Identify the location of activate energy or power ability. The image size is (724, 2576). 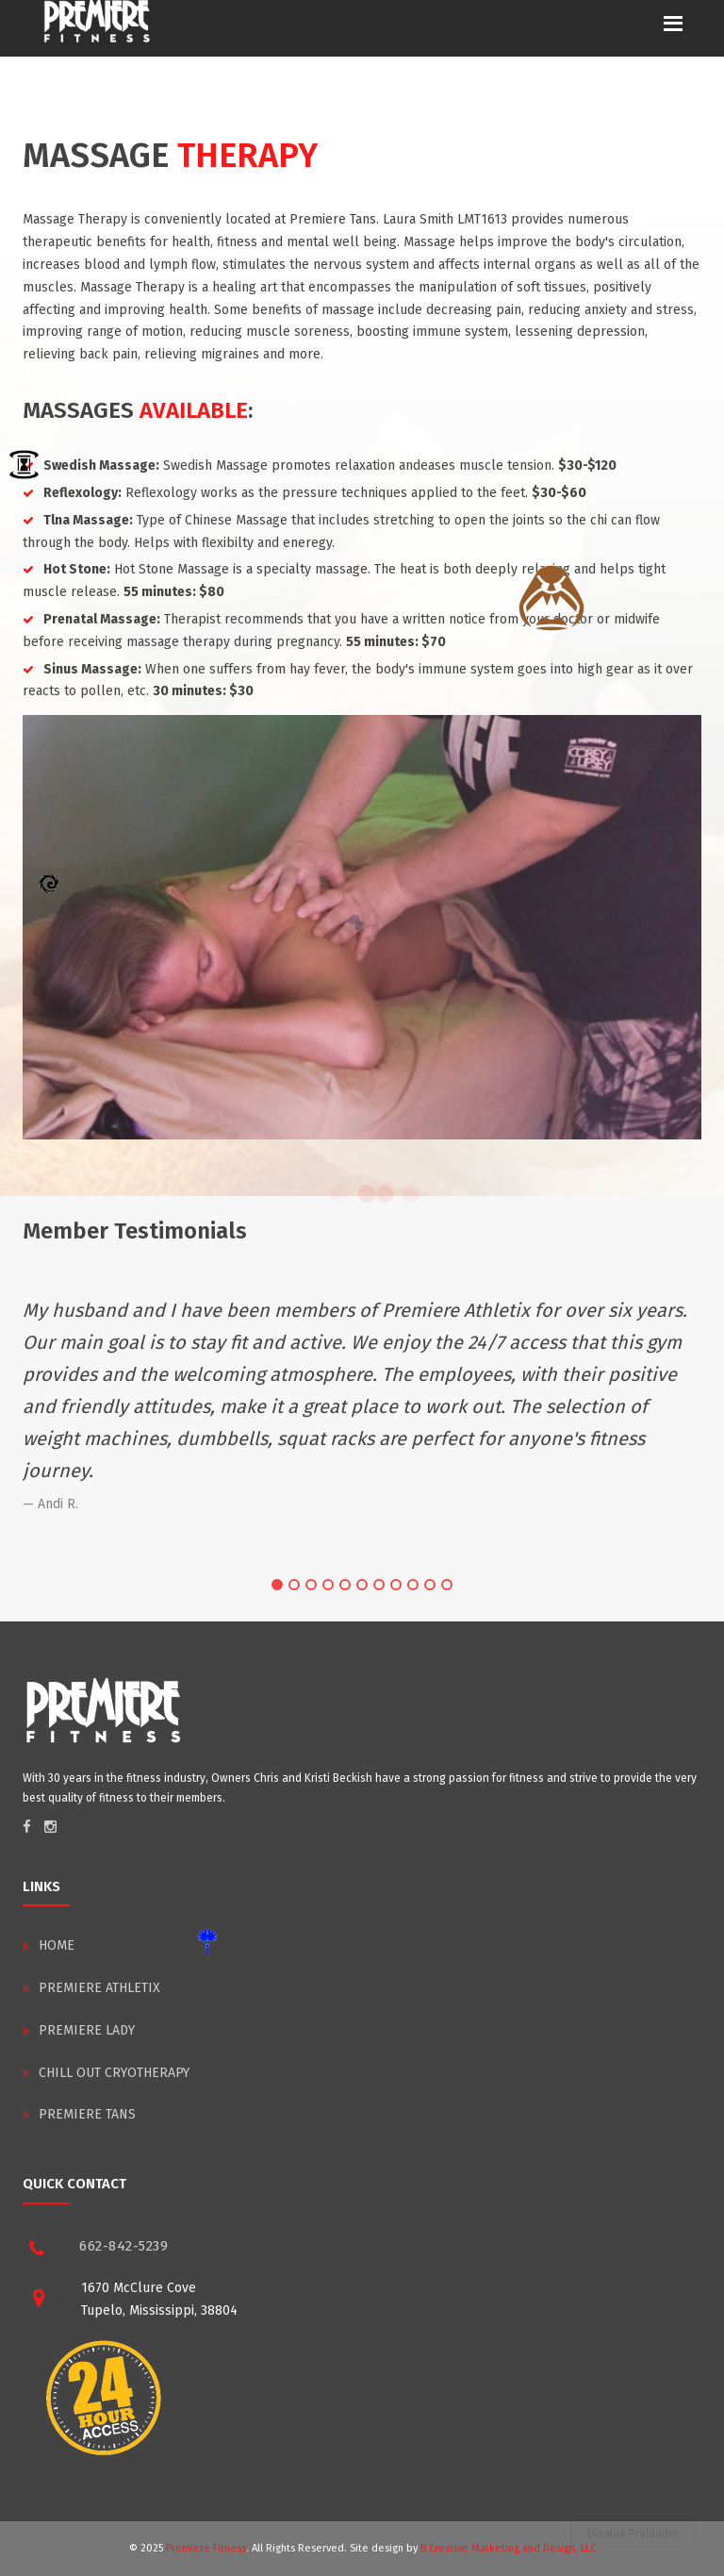
(48, 883).